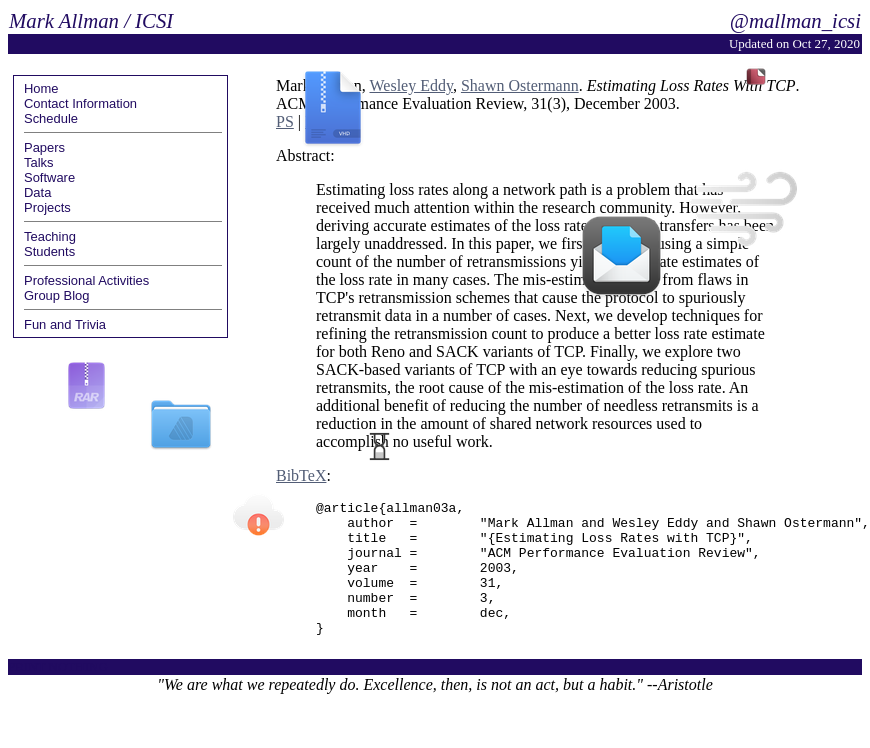 The image size is (870, 748). I want to click on countdown timer or time remaining indicator, so click(379, 446).